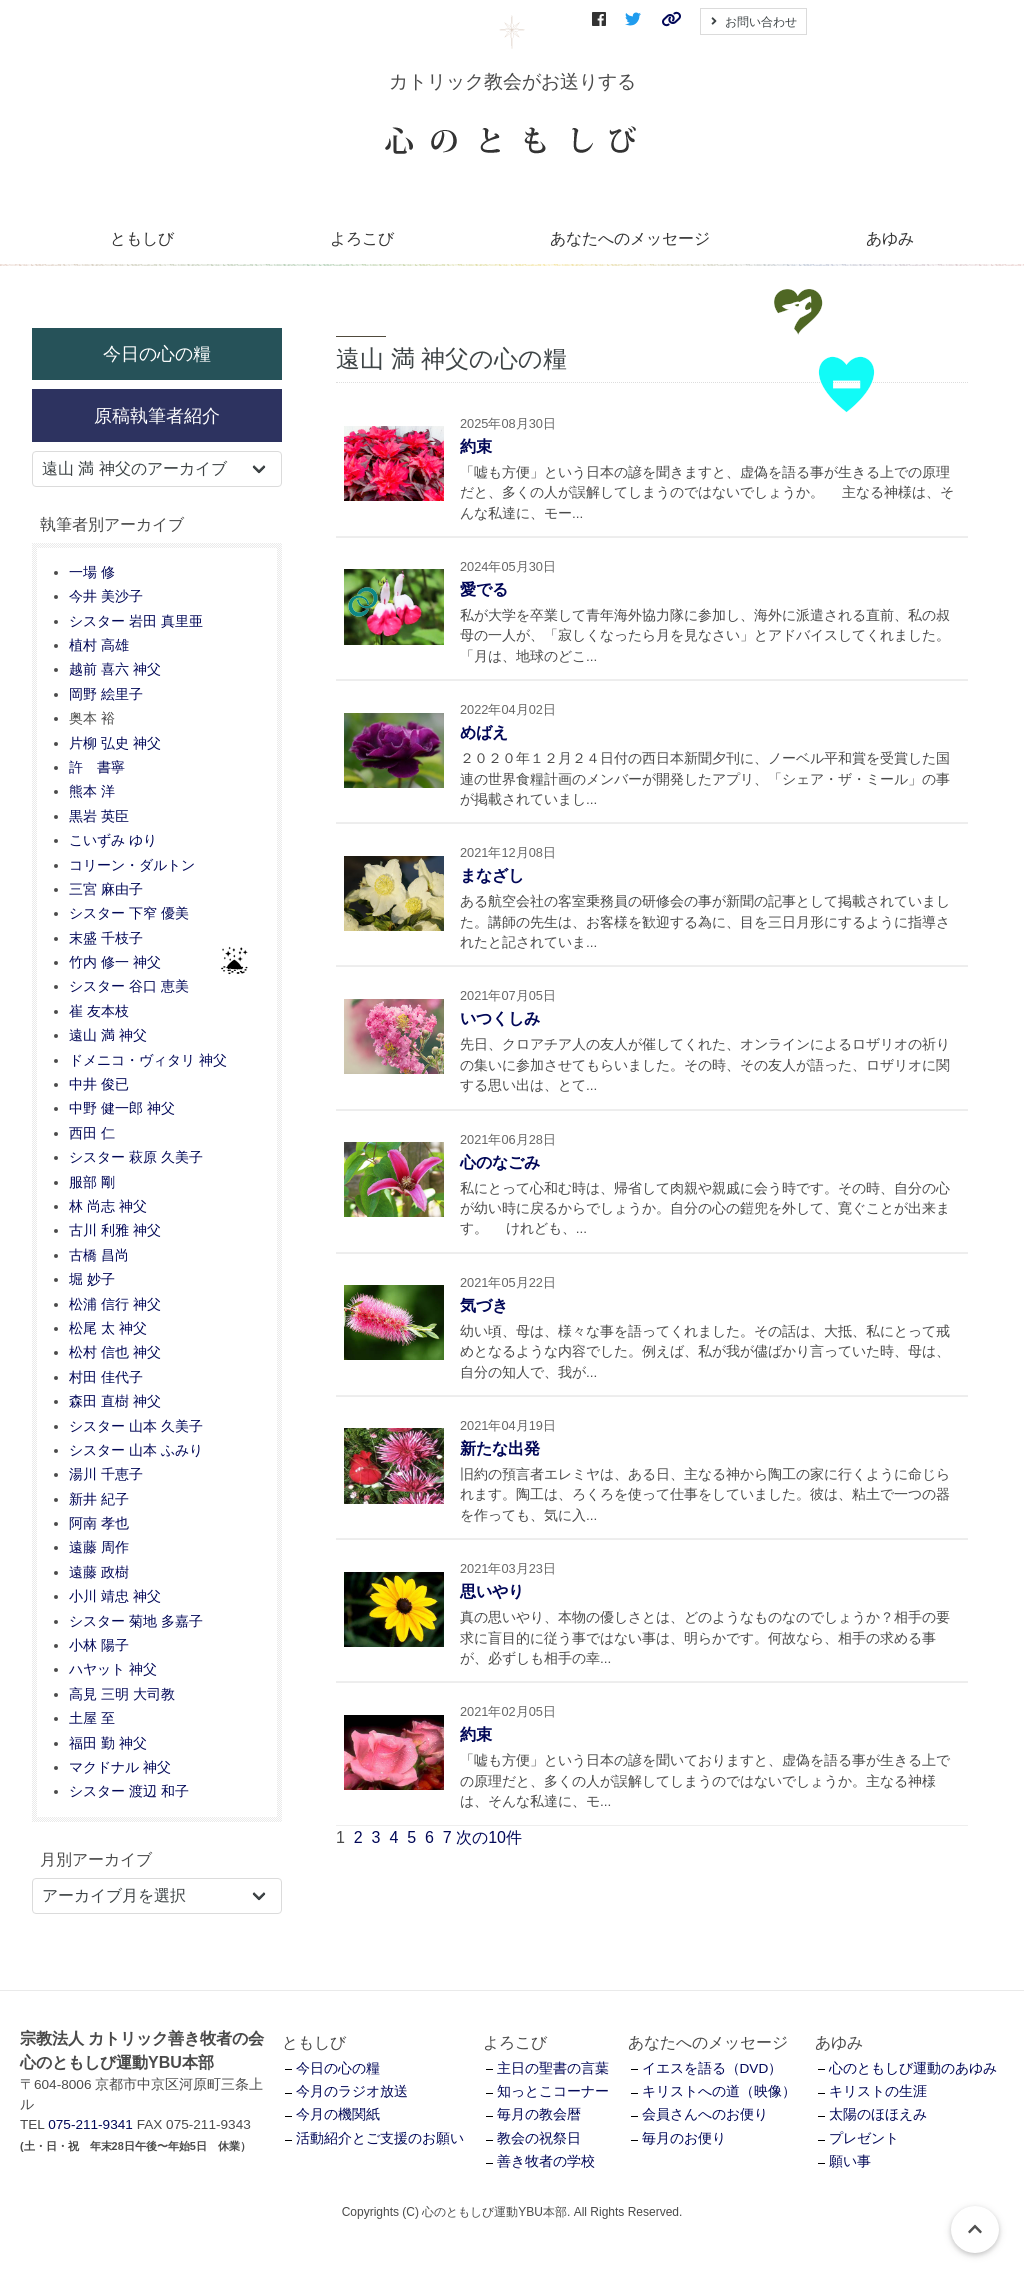  I want to click on support animal welfare or pet rescue organizations, so click(798, 312).